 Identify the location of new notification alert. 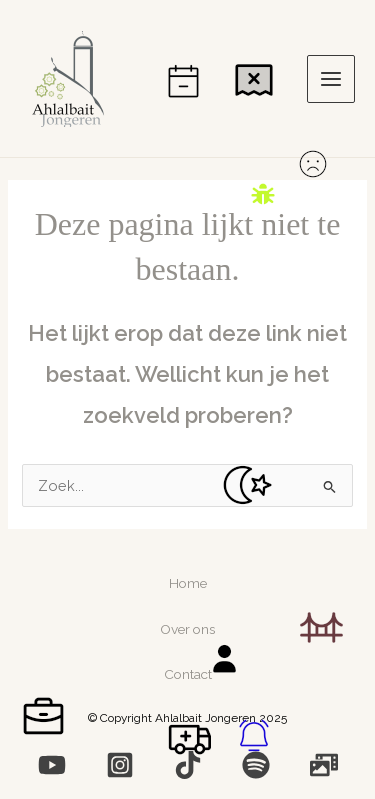
(254, 736).